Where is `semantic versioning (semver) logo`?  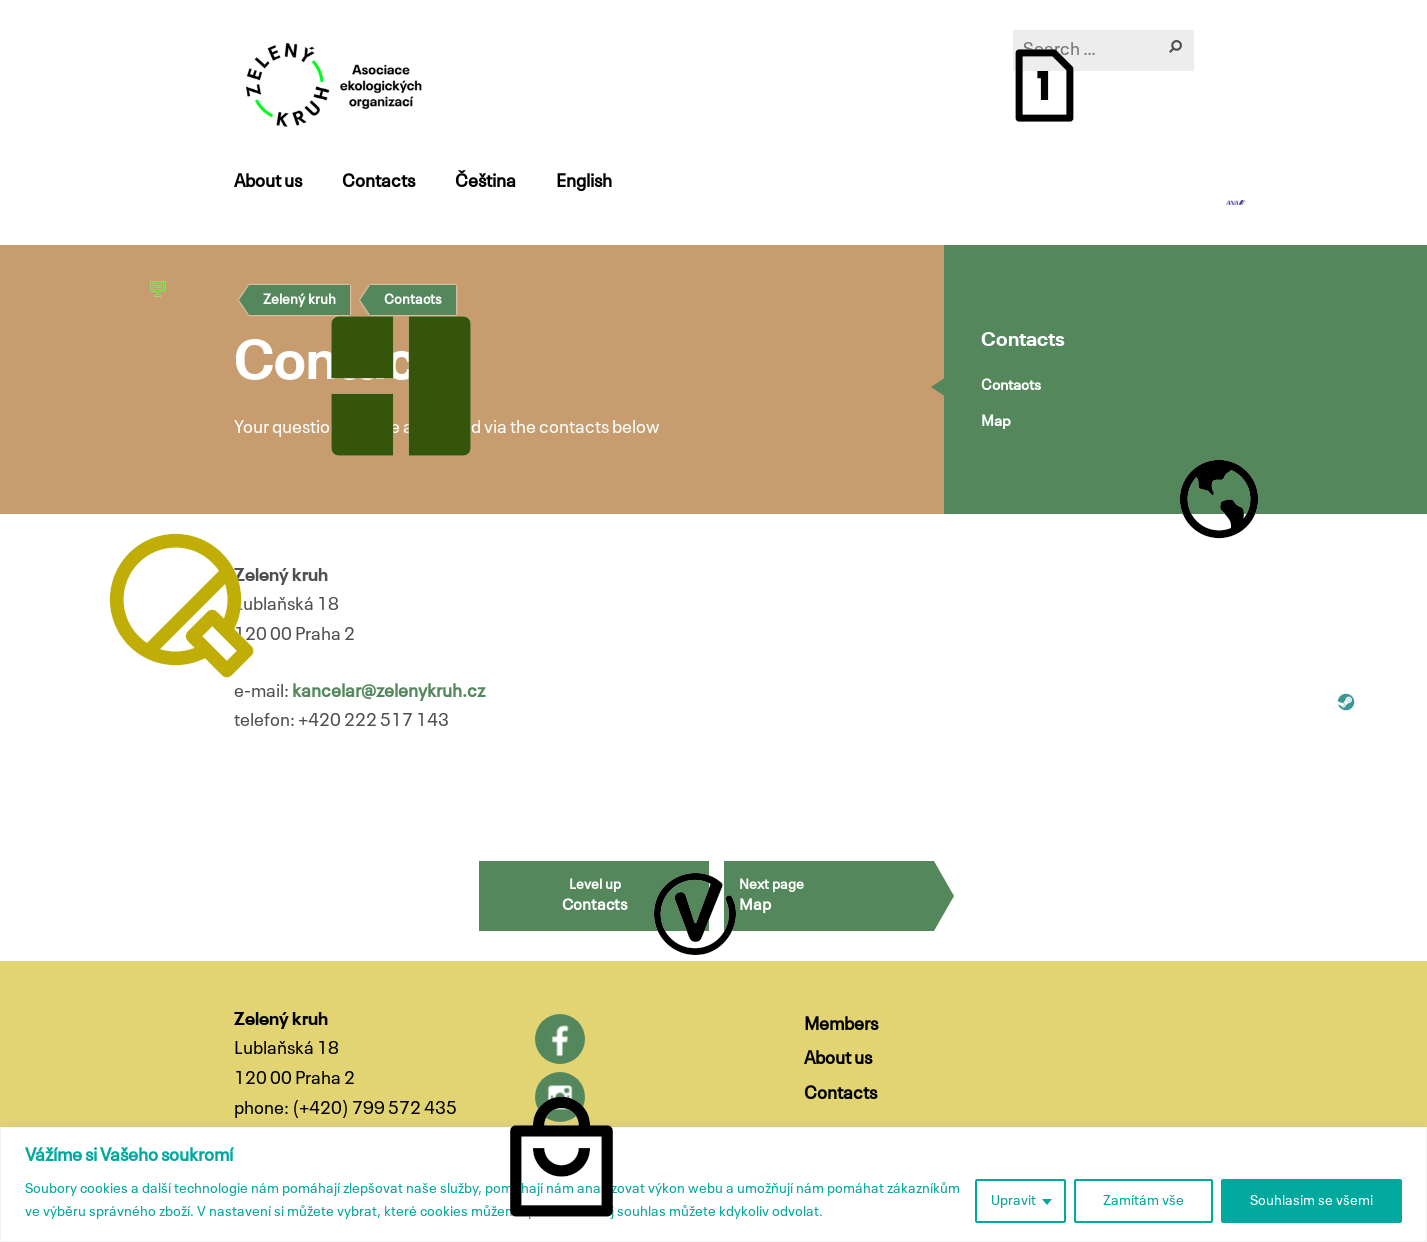
semantic versioning (semver) logo is located at coordinates (695, 914).